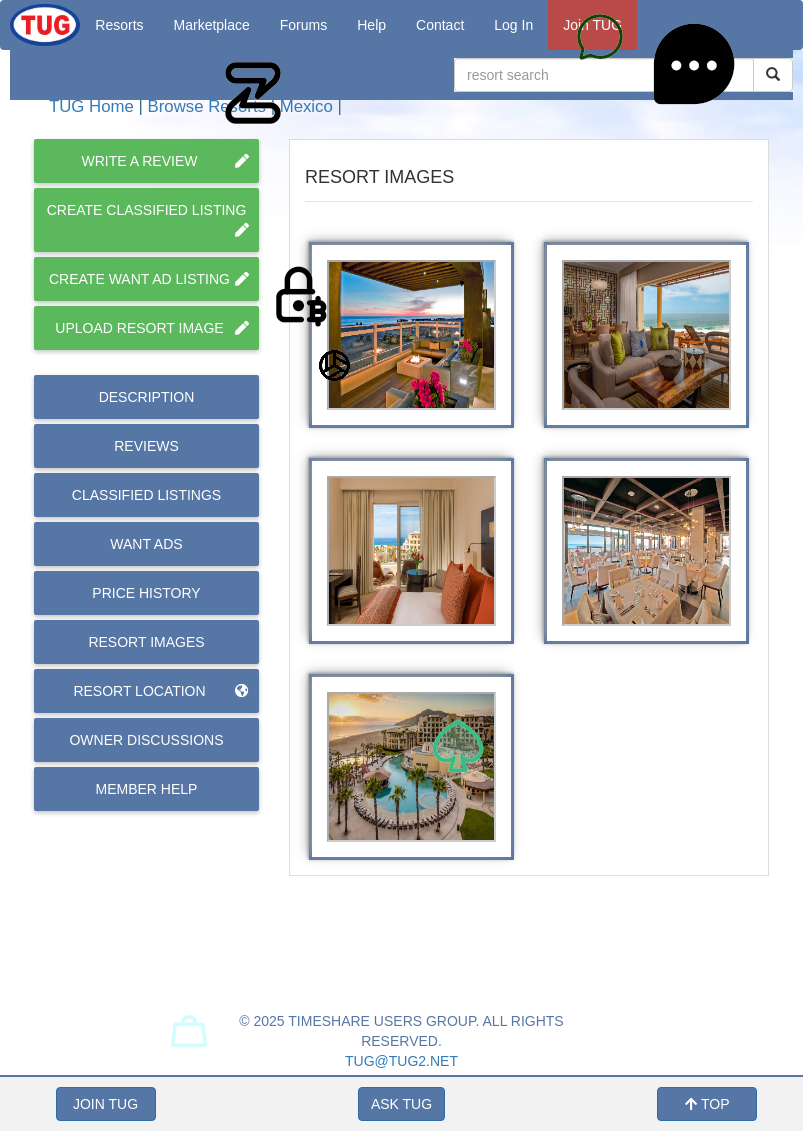 Image resolution: width=803 pixels, height=1131 pixels. What do you see at coordinates (458, 747) in the screenshot?
I see `playing cards or card game feature` at bounding box center [458, 747].